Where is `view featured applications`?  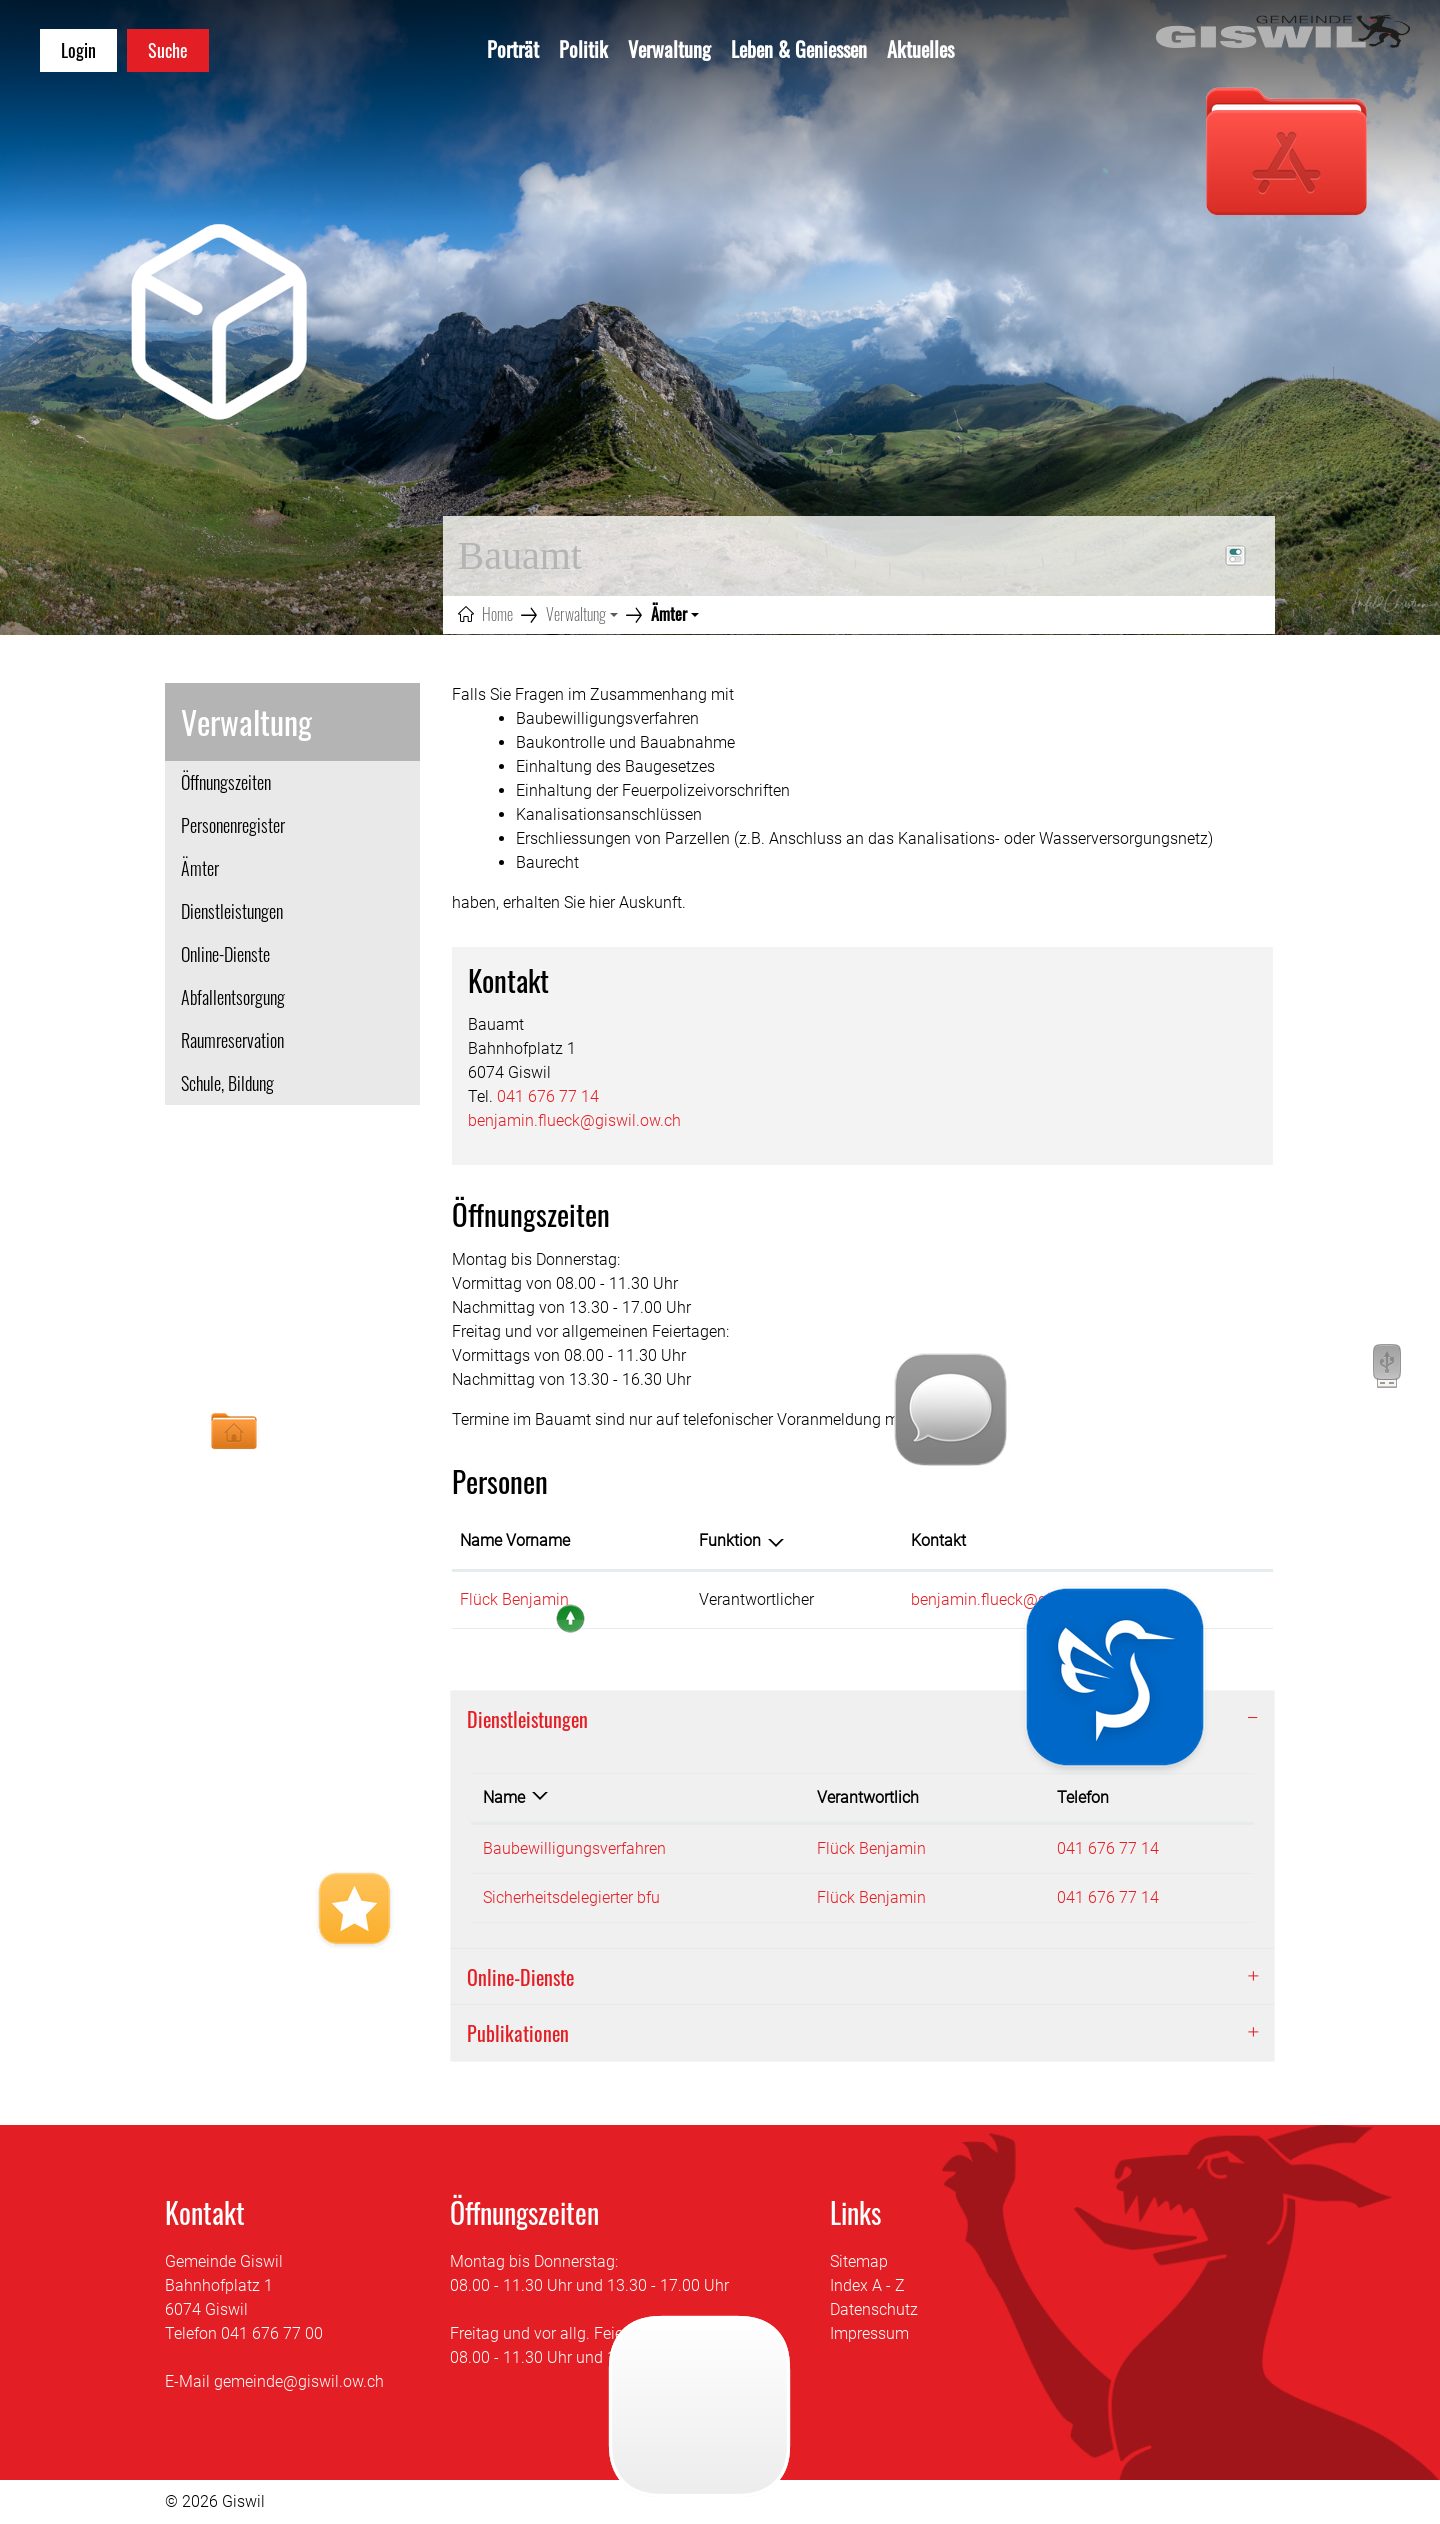 view featured applications is located at coordinates (354, 1908).